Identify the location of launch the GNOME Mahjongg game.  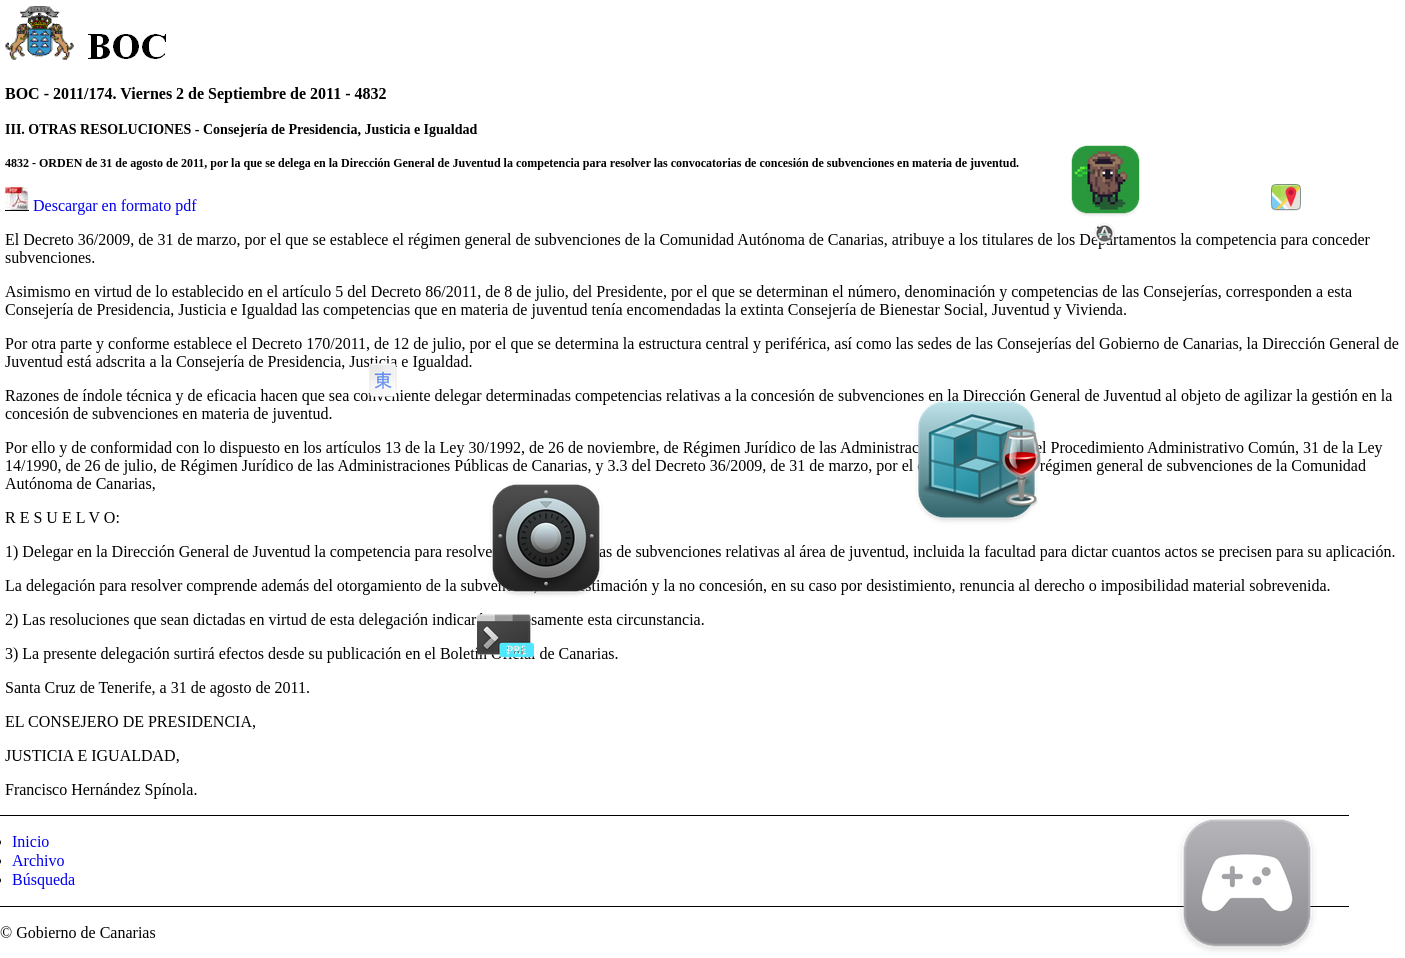
(383, 380).